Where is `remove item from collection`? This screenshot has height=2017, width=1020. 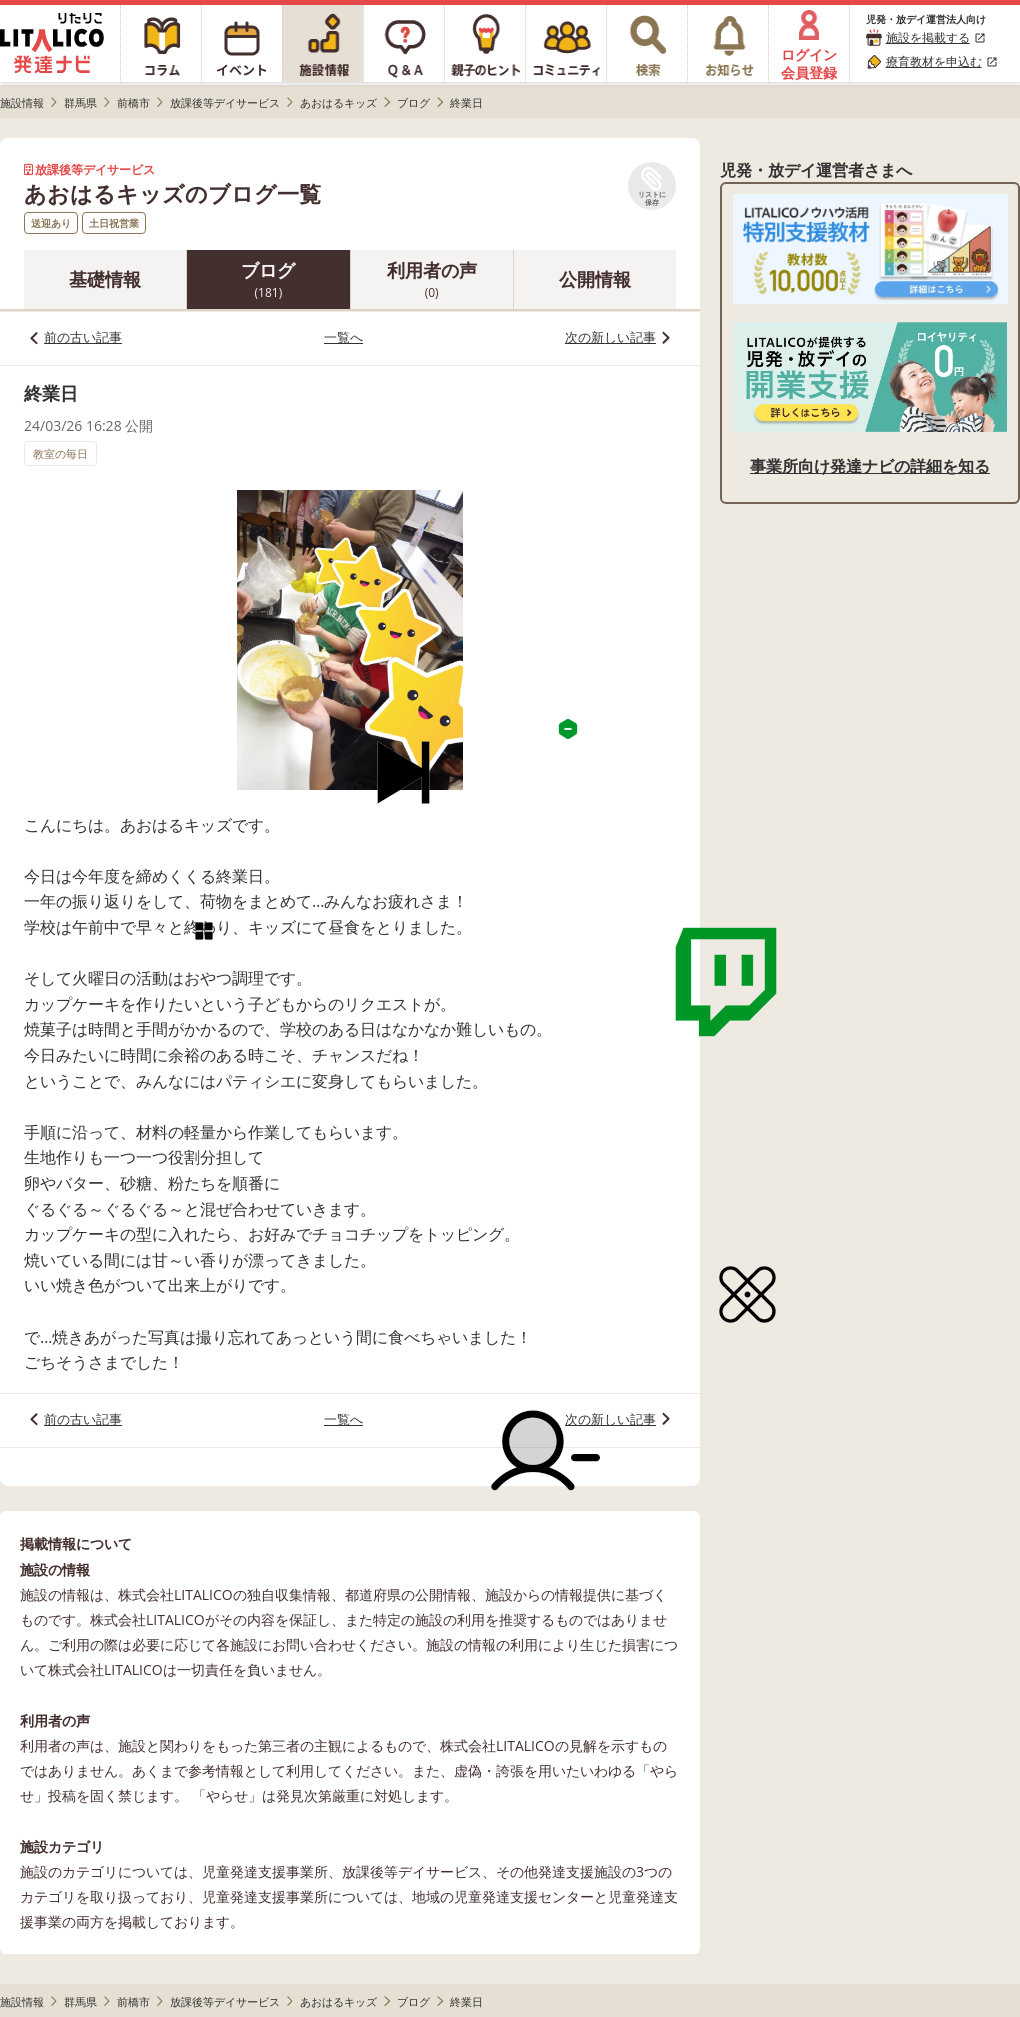 remove item from collection is located at coordinates (568, 729).